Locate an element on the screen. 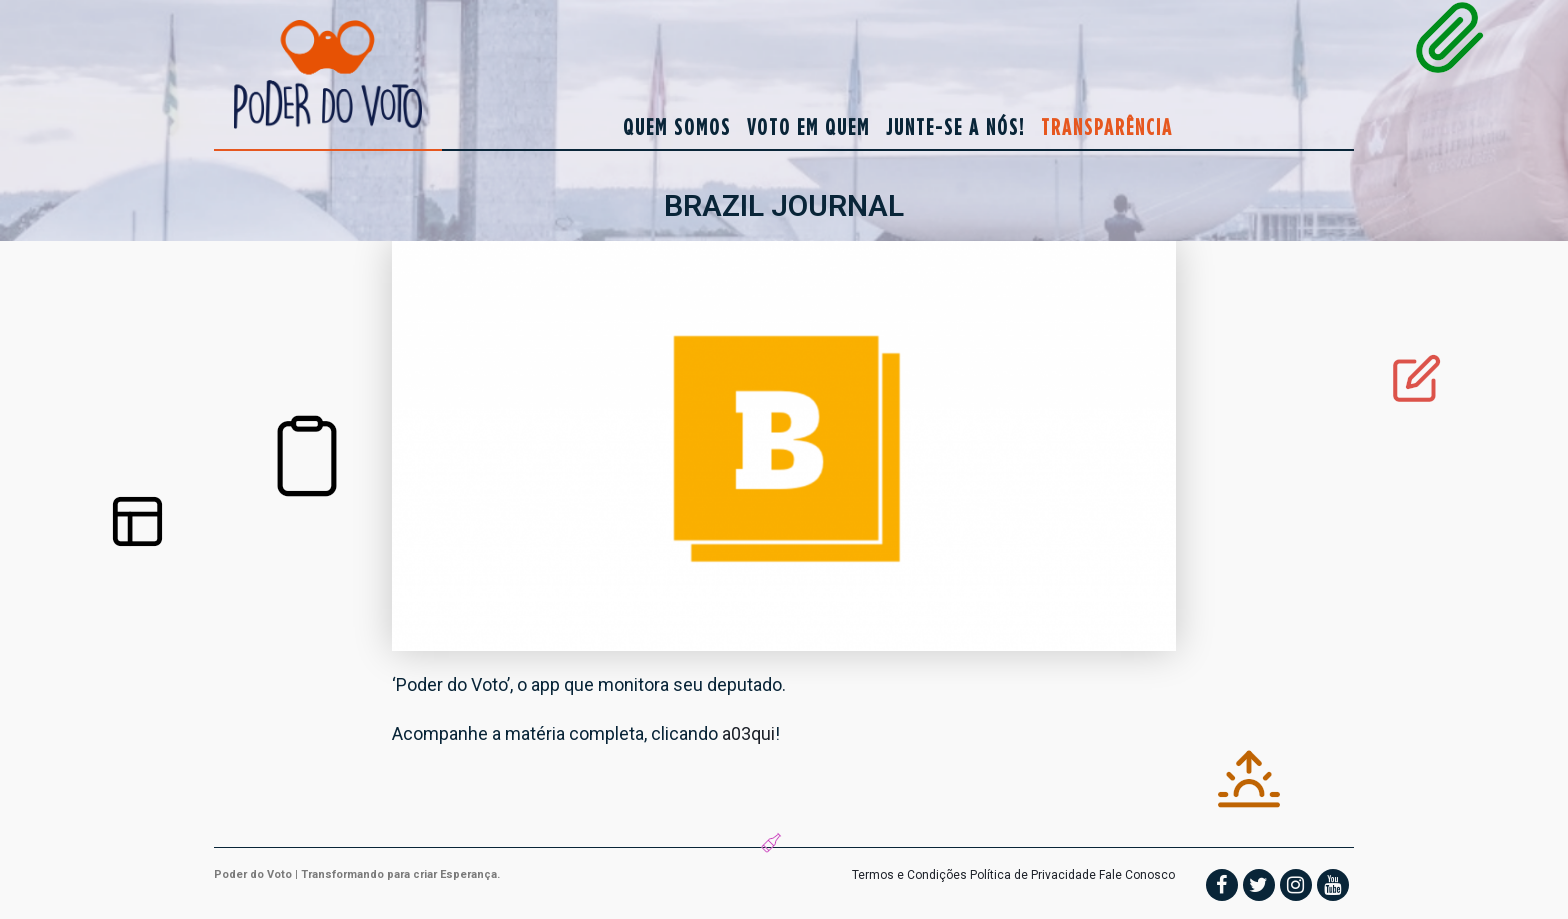  access clipboard contents is located at coordinates (307, 456).